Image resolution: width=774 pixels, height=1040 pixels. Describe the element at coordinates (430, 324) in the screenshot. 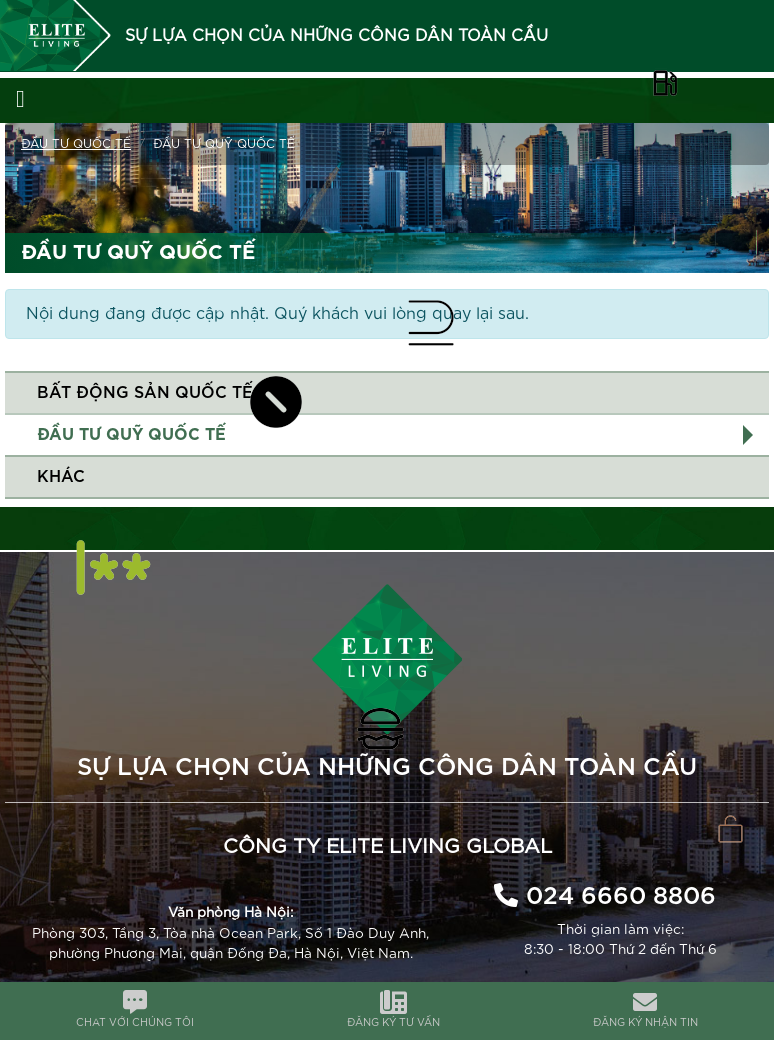

I see `indicates a superset relationship in mathematical notation` at that location.